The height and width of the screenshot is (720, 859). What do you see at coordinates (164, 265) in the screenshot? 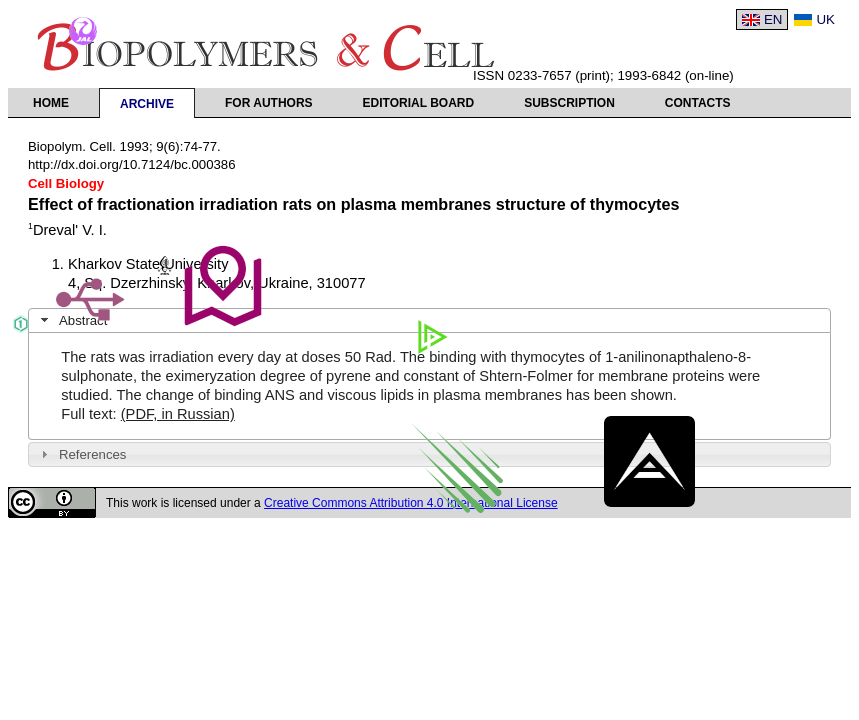
I see `visit the CodeProject website` at bounding box center [164, 265].